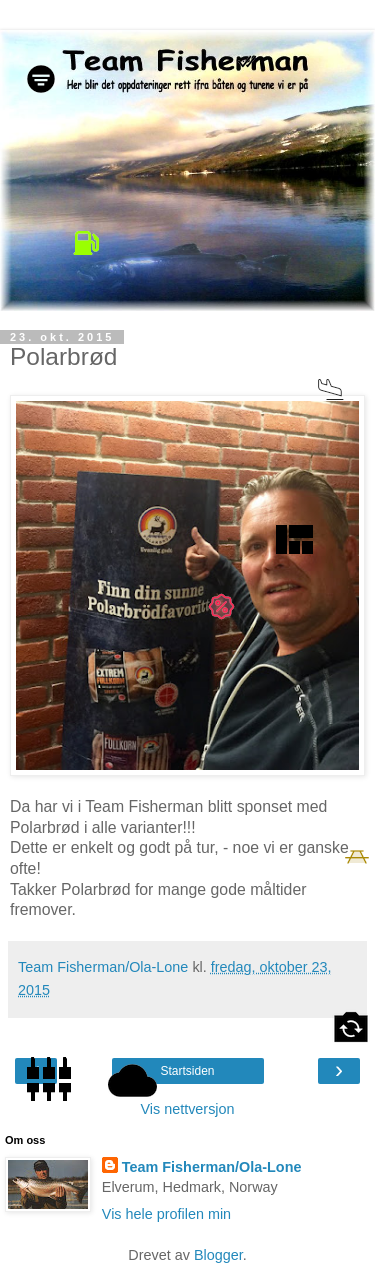 This screenshot has width=375, height=1275. I want to click on find nearby picnic areas, so click(357, 857).